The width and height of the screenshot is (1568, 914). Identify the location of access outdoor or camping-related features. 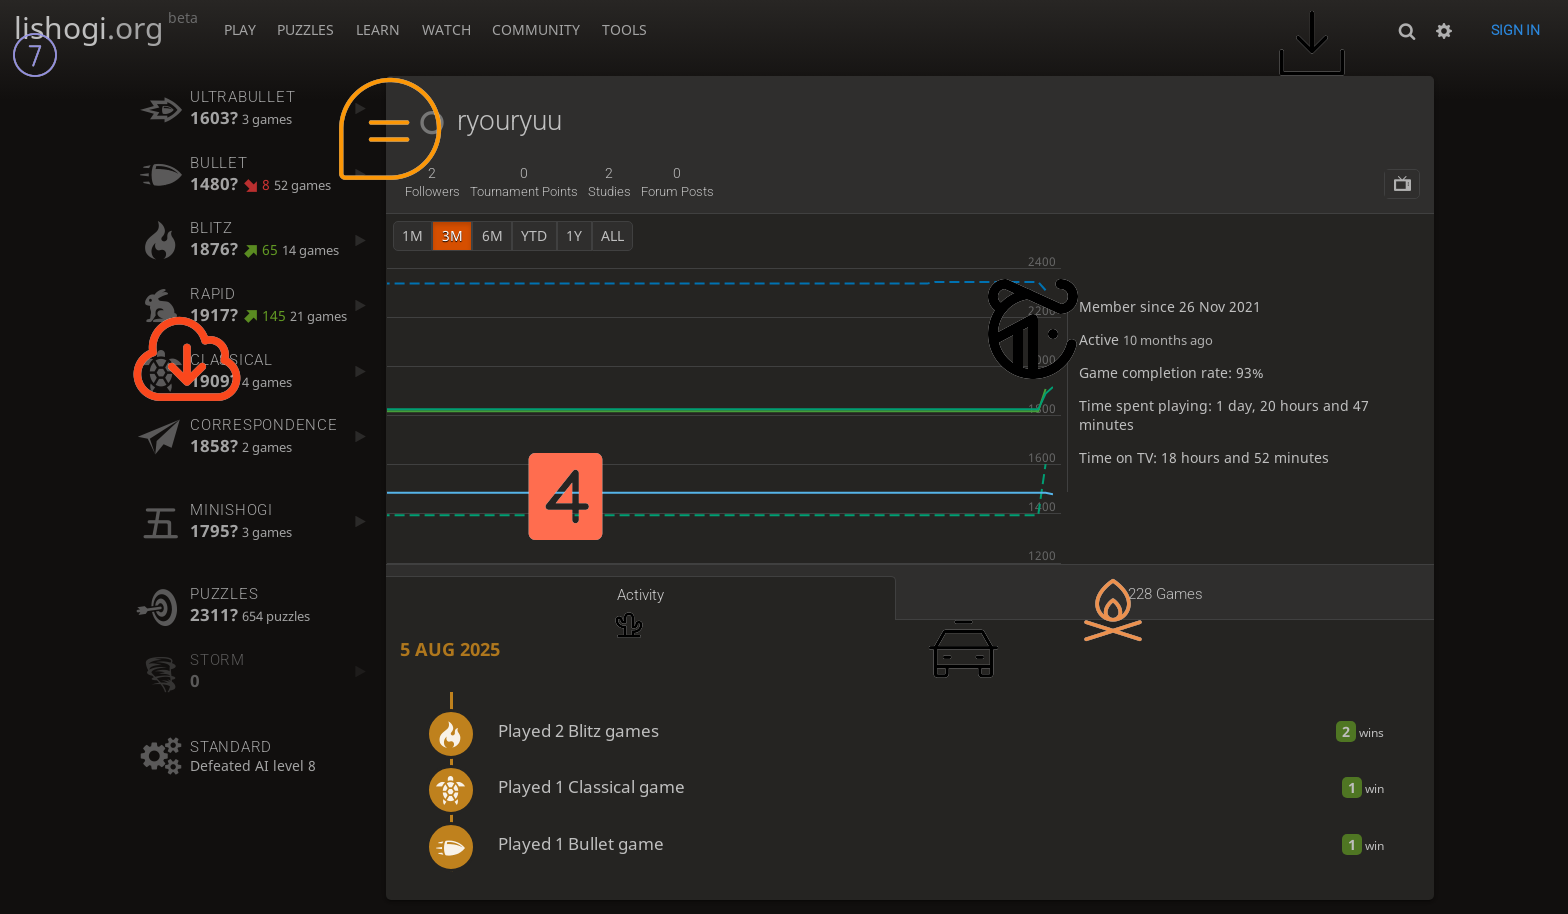
(1113, 610).